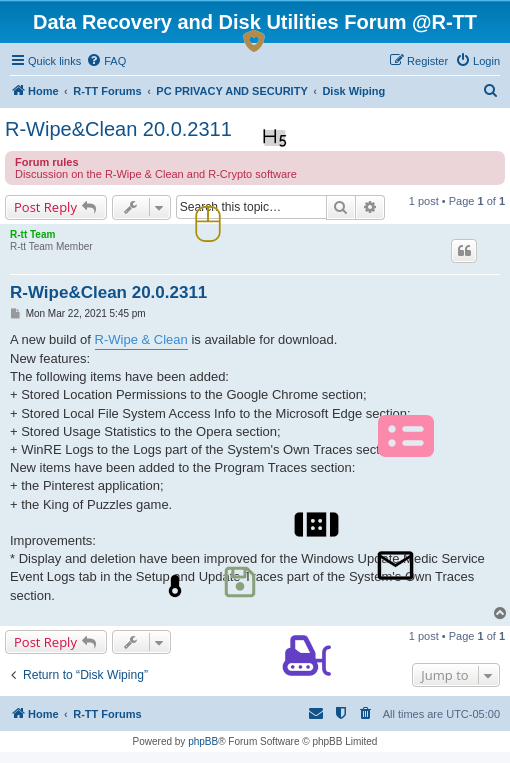 This screenshot has height=763, width=510. Describe the element at coordinates (208, 224) in the screenshot. I see `adjust mouse or pointer settings` at that location.